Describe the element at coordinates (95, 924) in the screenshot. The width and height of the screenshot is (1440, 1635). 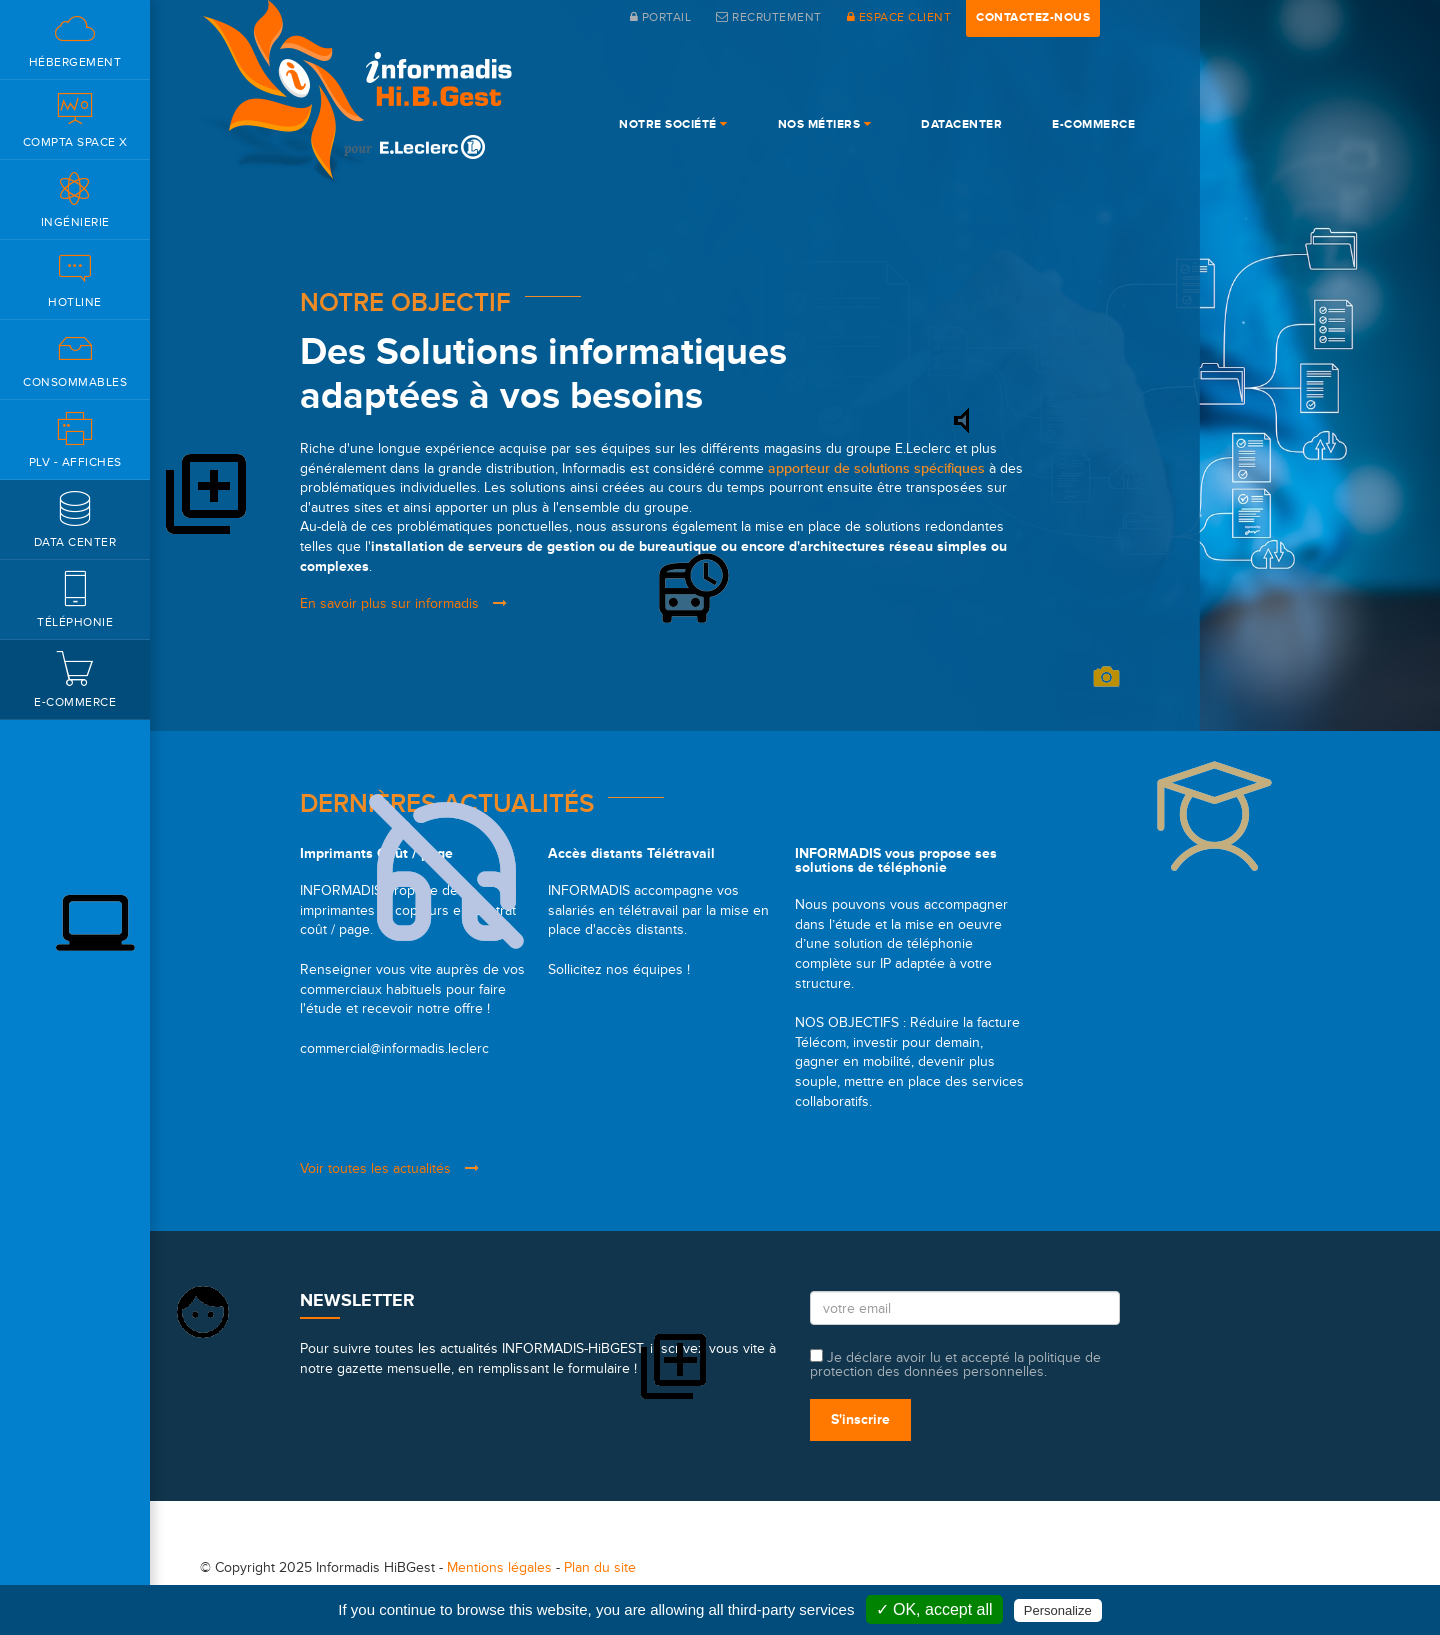
I see `access windows laptop settings` at that location.